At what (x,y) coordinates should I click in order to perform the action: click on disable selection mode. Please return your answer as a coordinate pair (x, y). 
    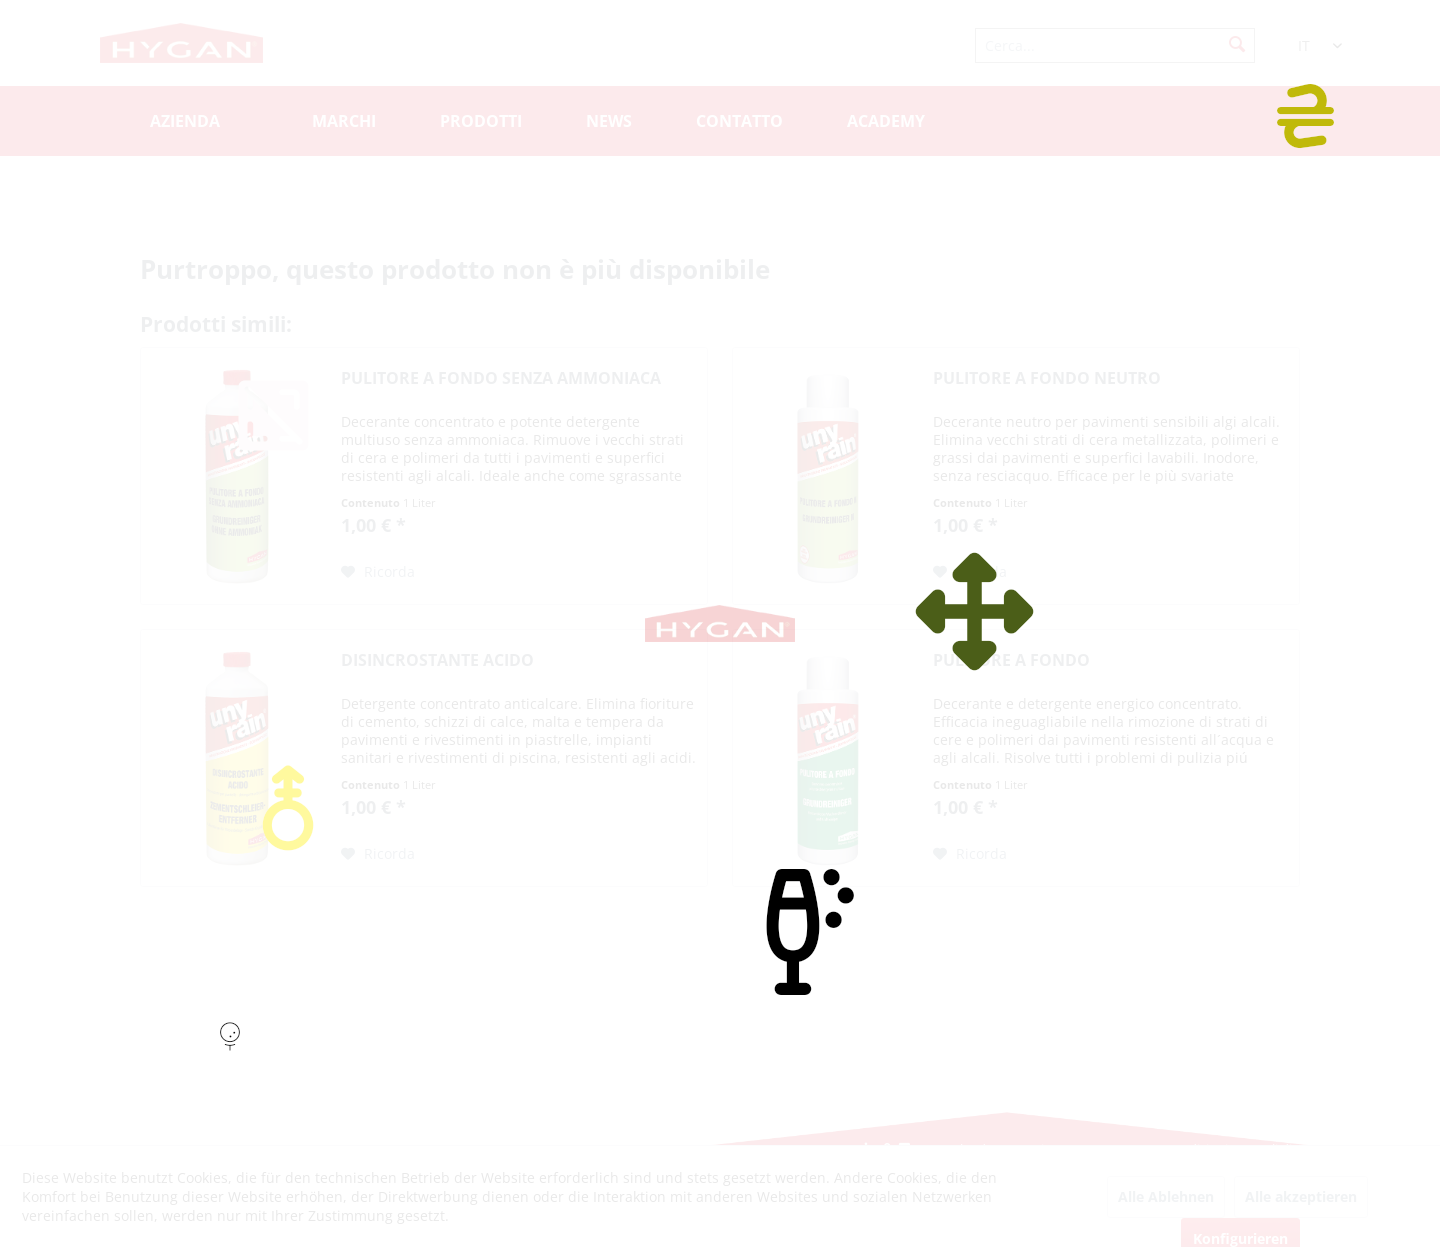
    Looking at the image, I should click on (273, 415).